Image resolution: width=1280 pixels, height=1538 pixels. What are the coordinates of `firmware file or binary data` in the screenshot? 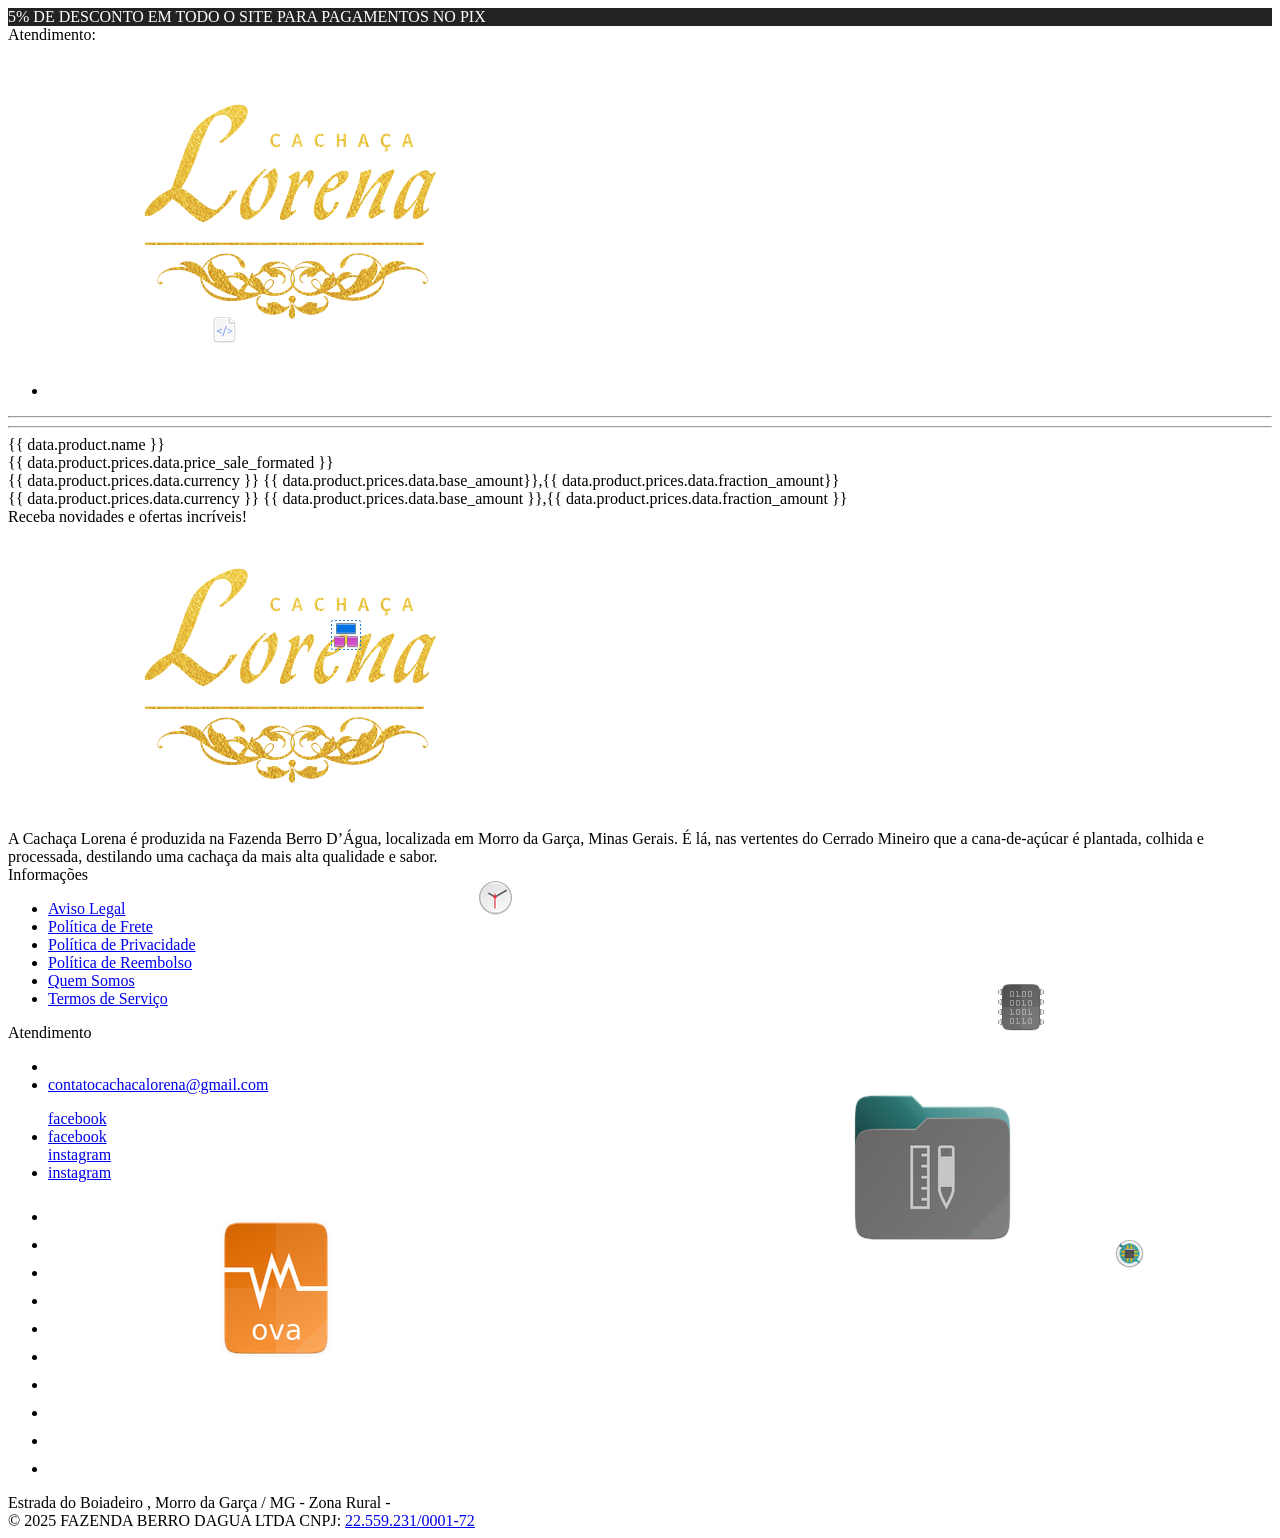 It's located at (1021, 1007).